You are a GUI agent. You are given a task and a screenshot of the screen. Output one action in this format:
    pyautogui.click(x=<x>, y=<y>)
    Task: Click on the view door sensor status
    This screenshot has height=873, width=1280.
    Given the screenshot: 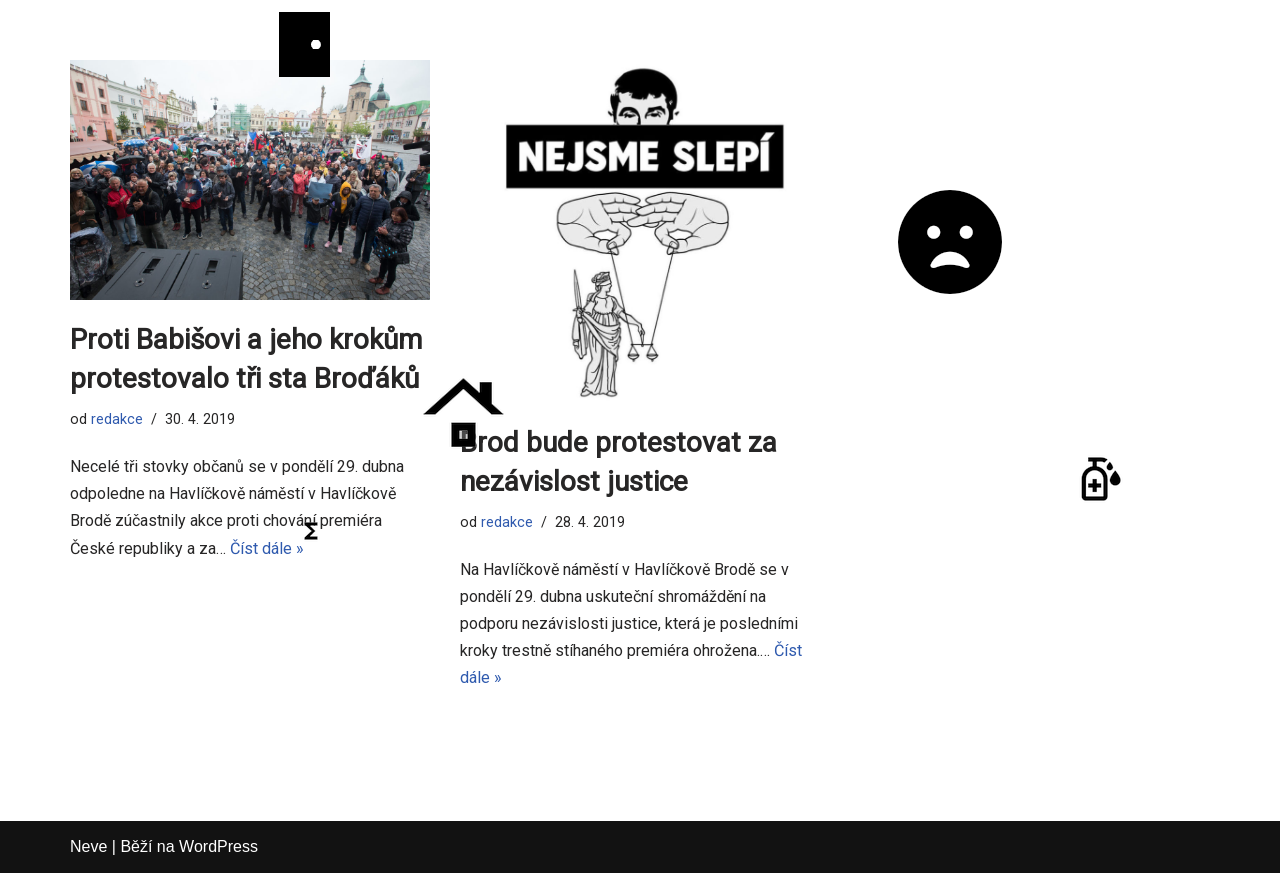 What is the action you would take?
    pyautogui.click(x=304, y=44)
    